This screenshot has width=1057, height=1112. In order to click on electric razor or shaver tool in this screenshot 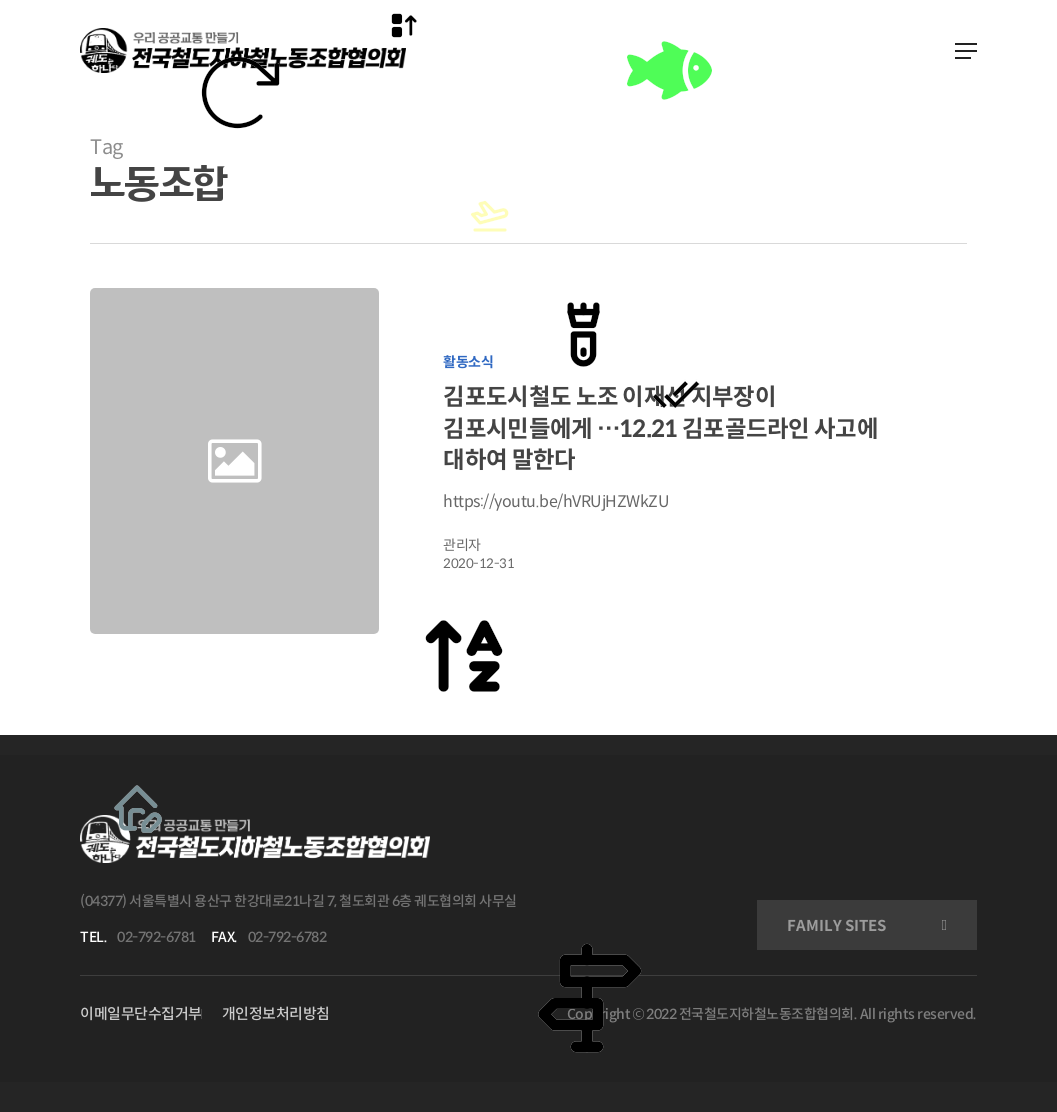, I will do `click(583, 334)`.